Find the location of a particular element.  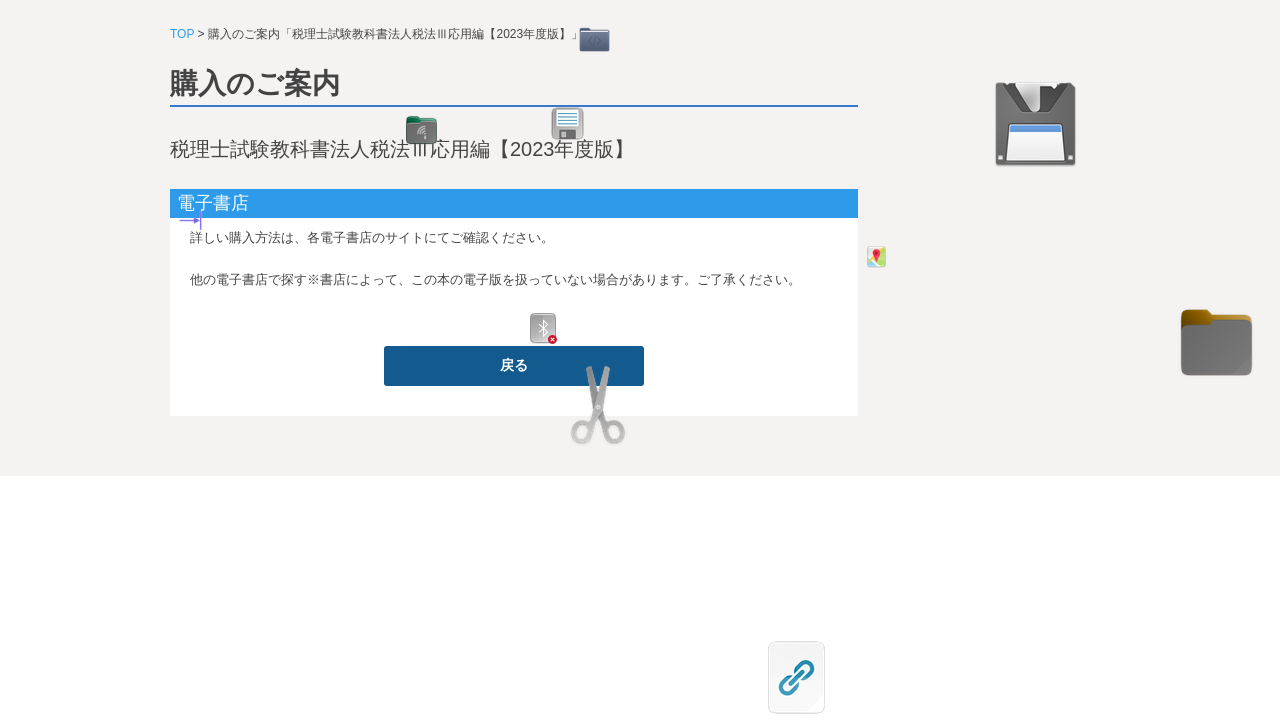

cut selected content to clipboard is located at coordinates (598, 405).